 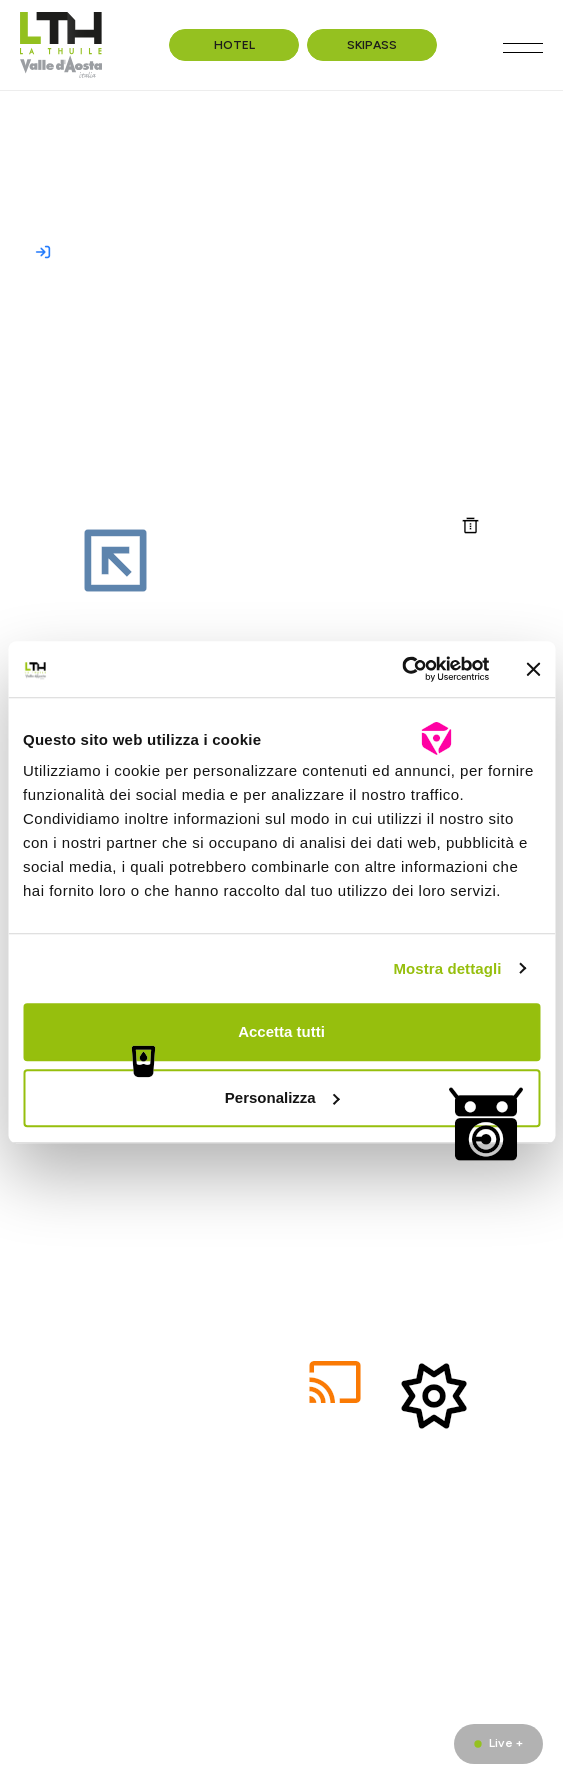 I want to click on delete selected item, so click(x=470, y=525).